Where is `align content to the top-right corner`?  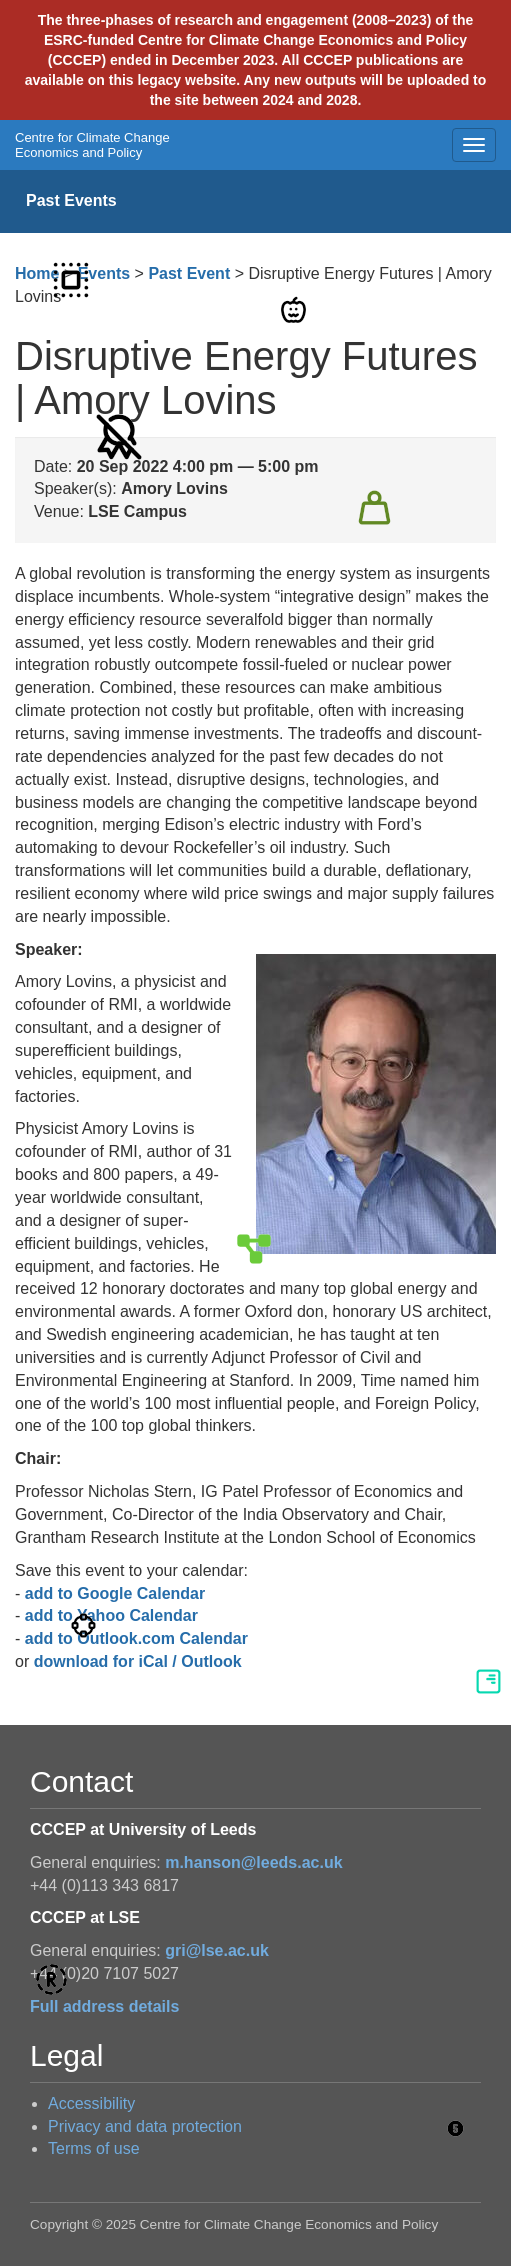
align content to the top-right corner is located at coordinates (488, 1681).